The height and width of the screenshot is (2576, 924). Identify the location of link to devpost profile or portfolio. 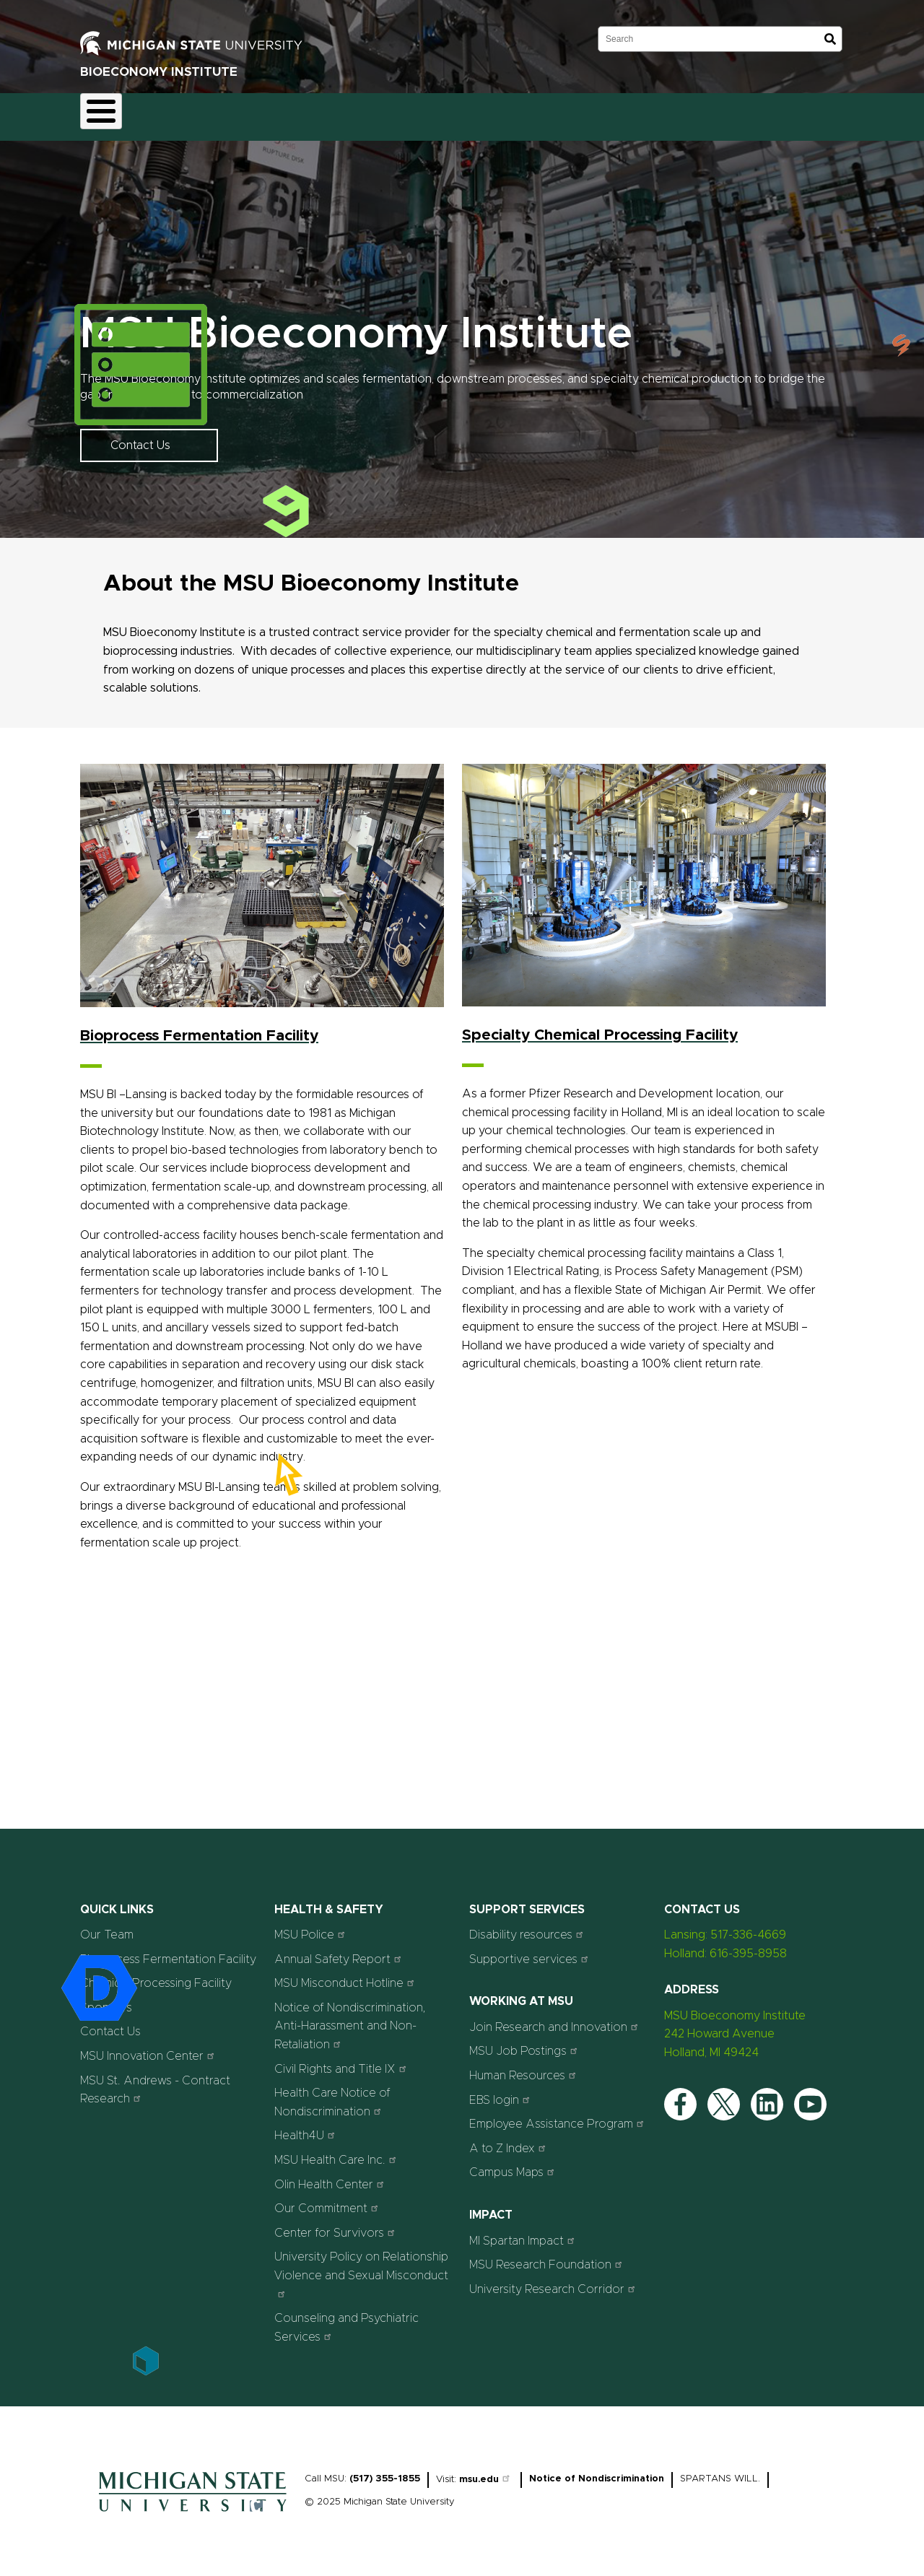
(99, 1988).